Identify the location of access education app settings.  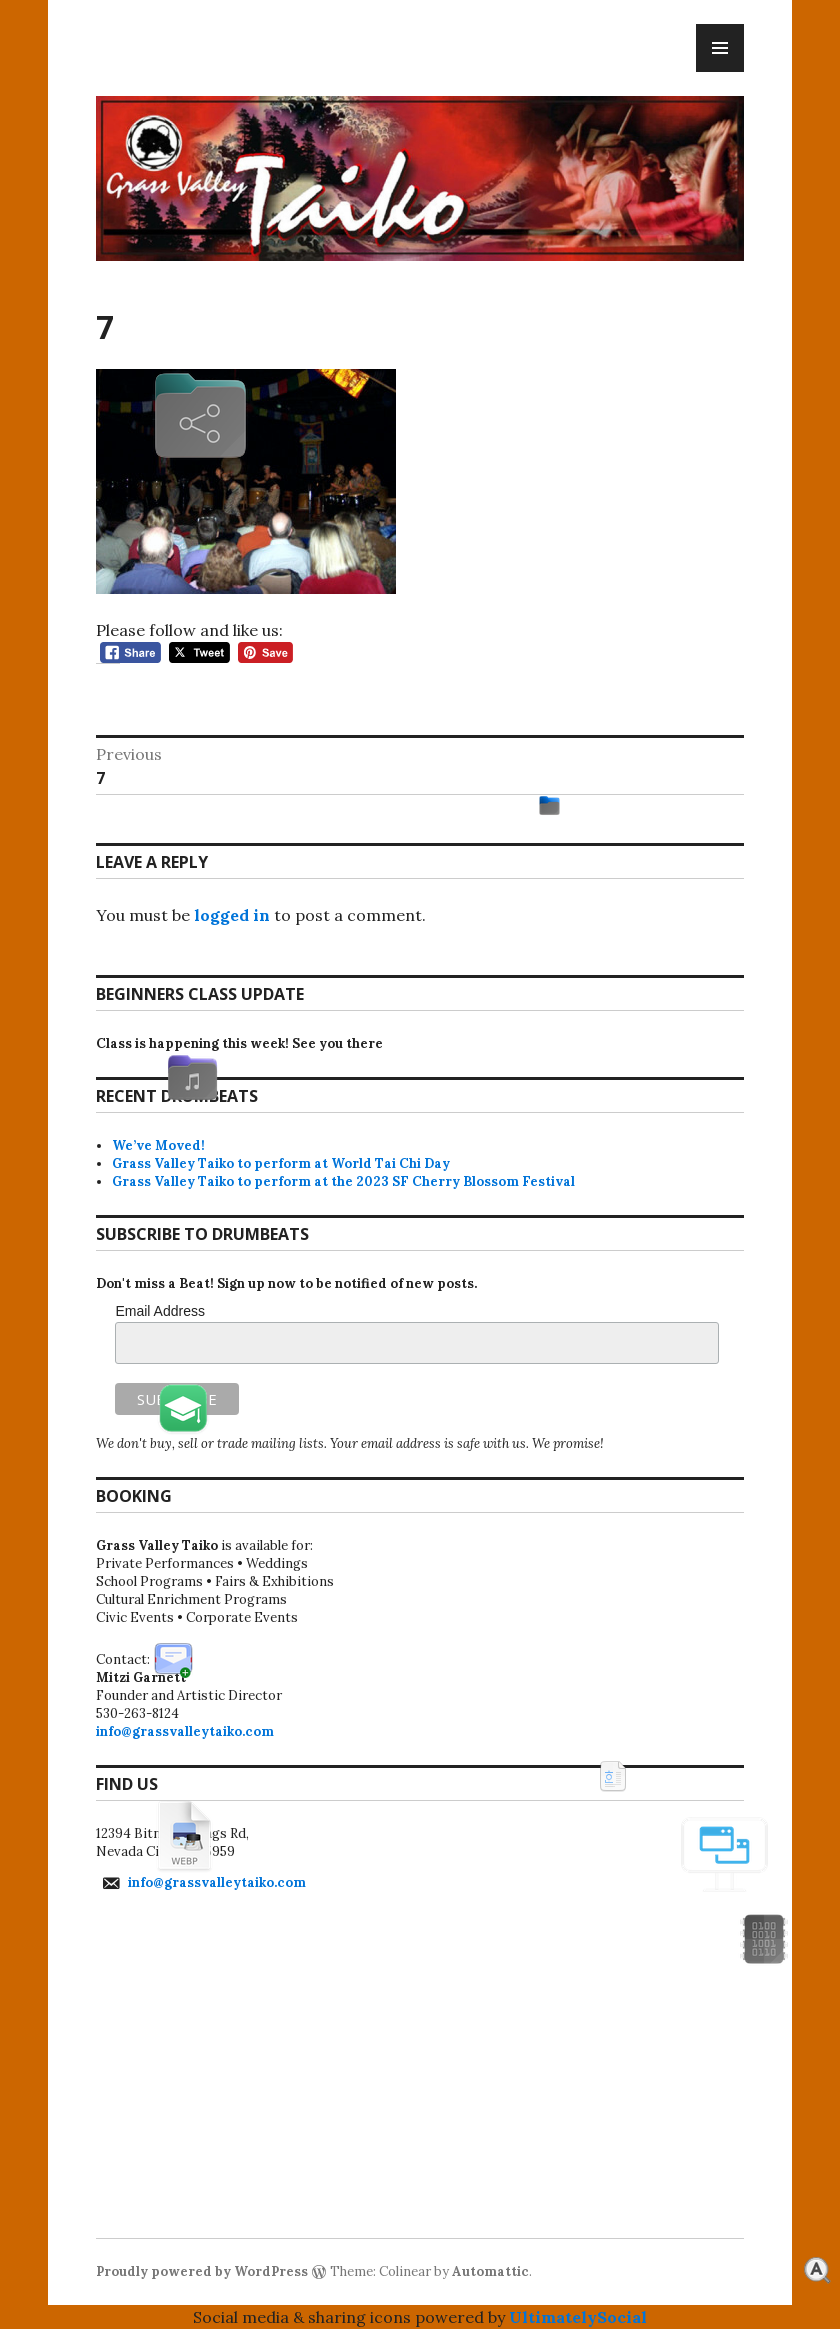
(183, 1408).